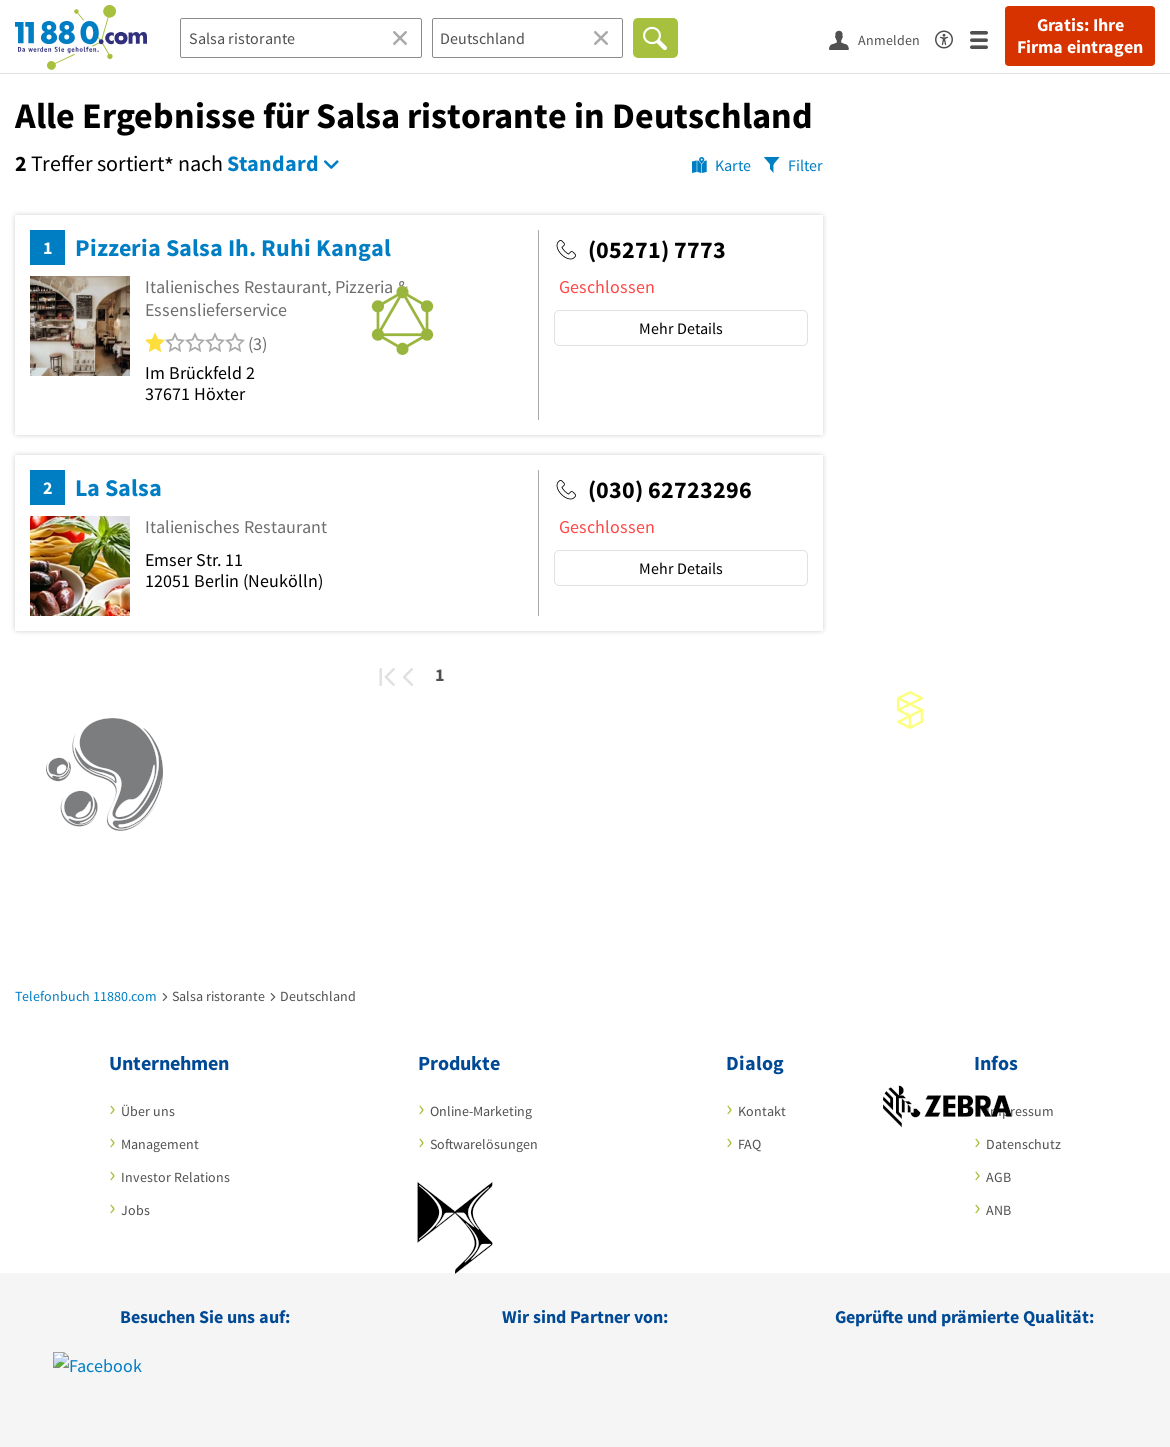 Image resolution: width=1170 pixels, height=1447 pixels. Describe the element at coordinates (104, 774) in the screenshot. I see `mercurial version control system logo` at that location.